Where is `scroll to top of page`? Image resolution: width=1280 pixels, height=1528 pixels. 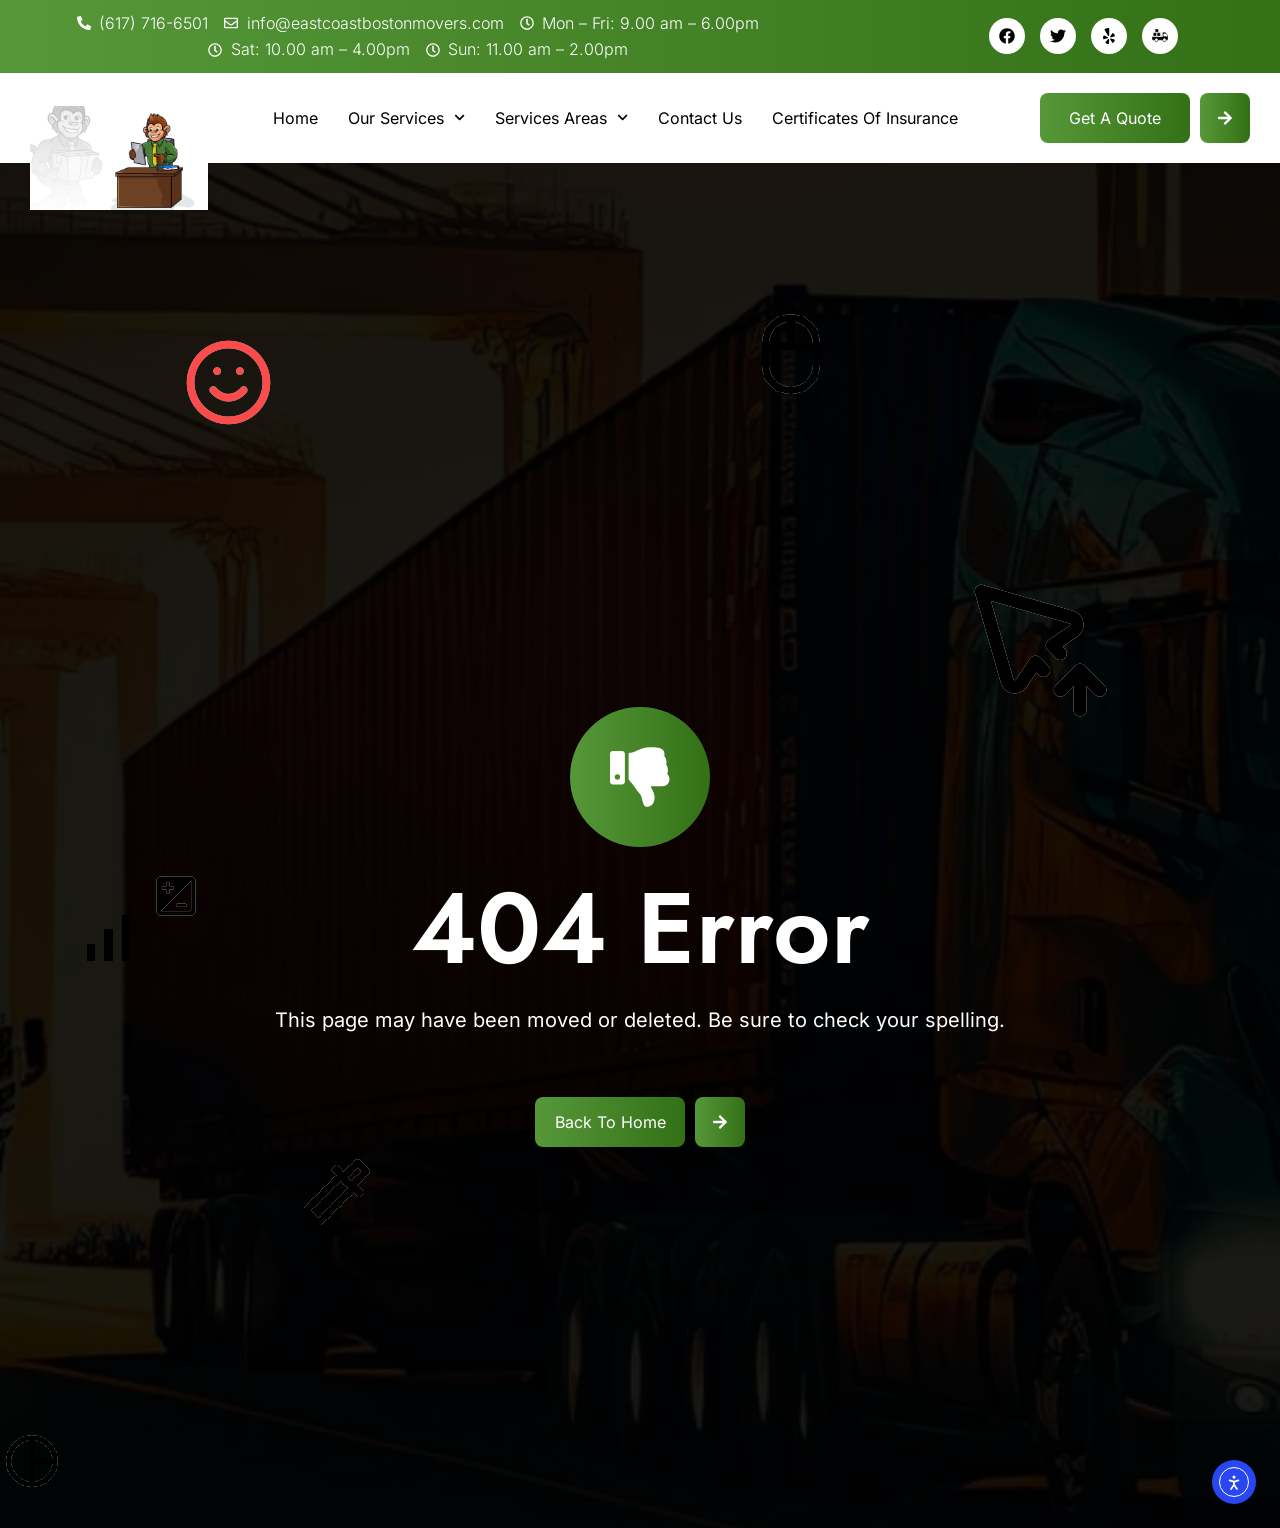 scroll to top of page is located at coordinates (1034, 644).